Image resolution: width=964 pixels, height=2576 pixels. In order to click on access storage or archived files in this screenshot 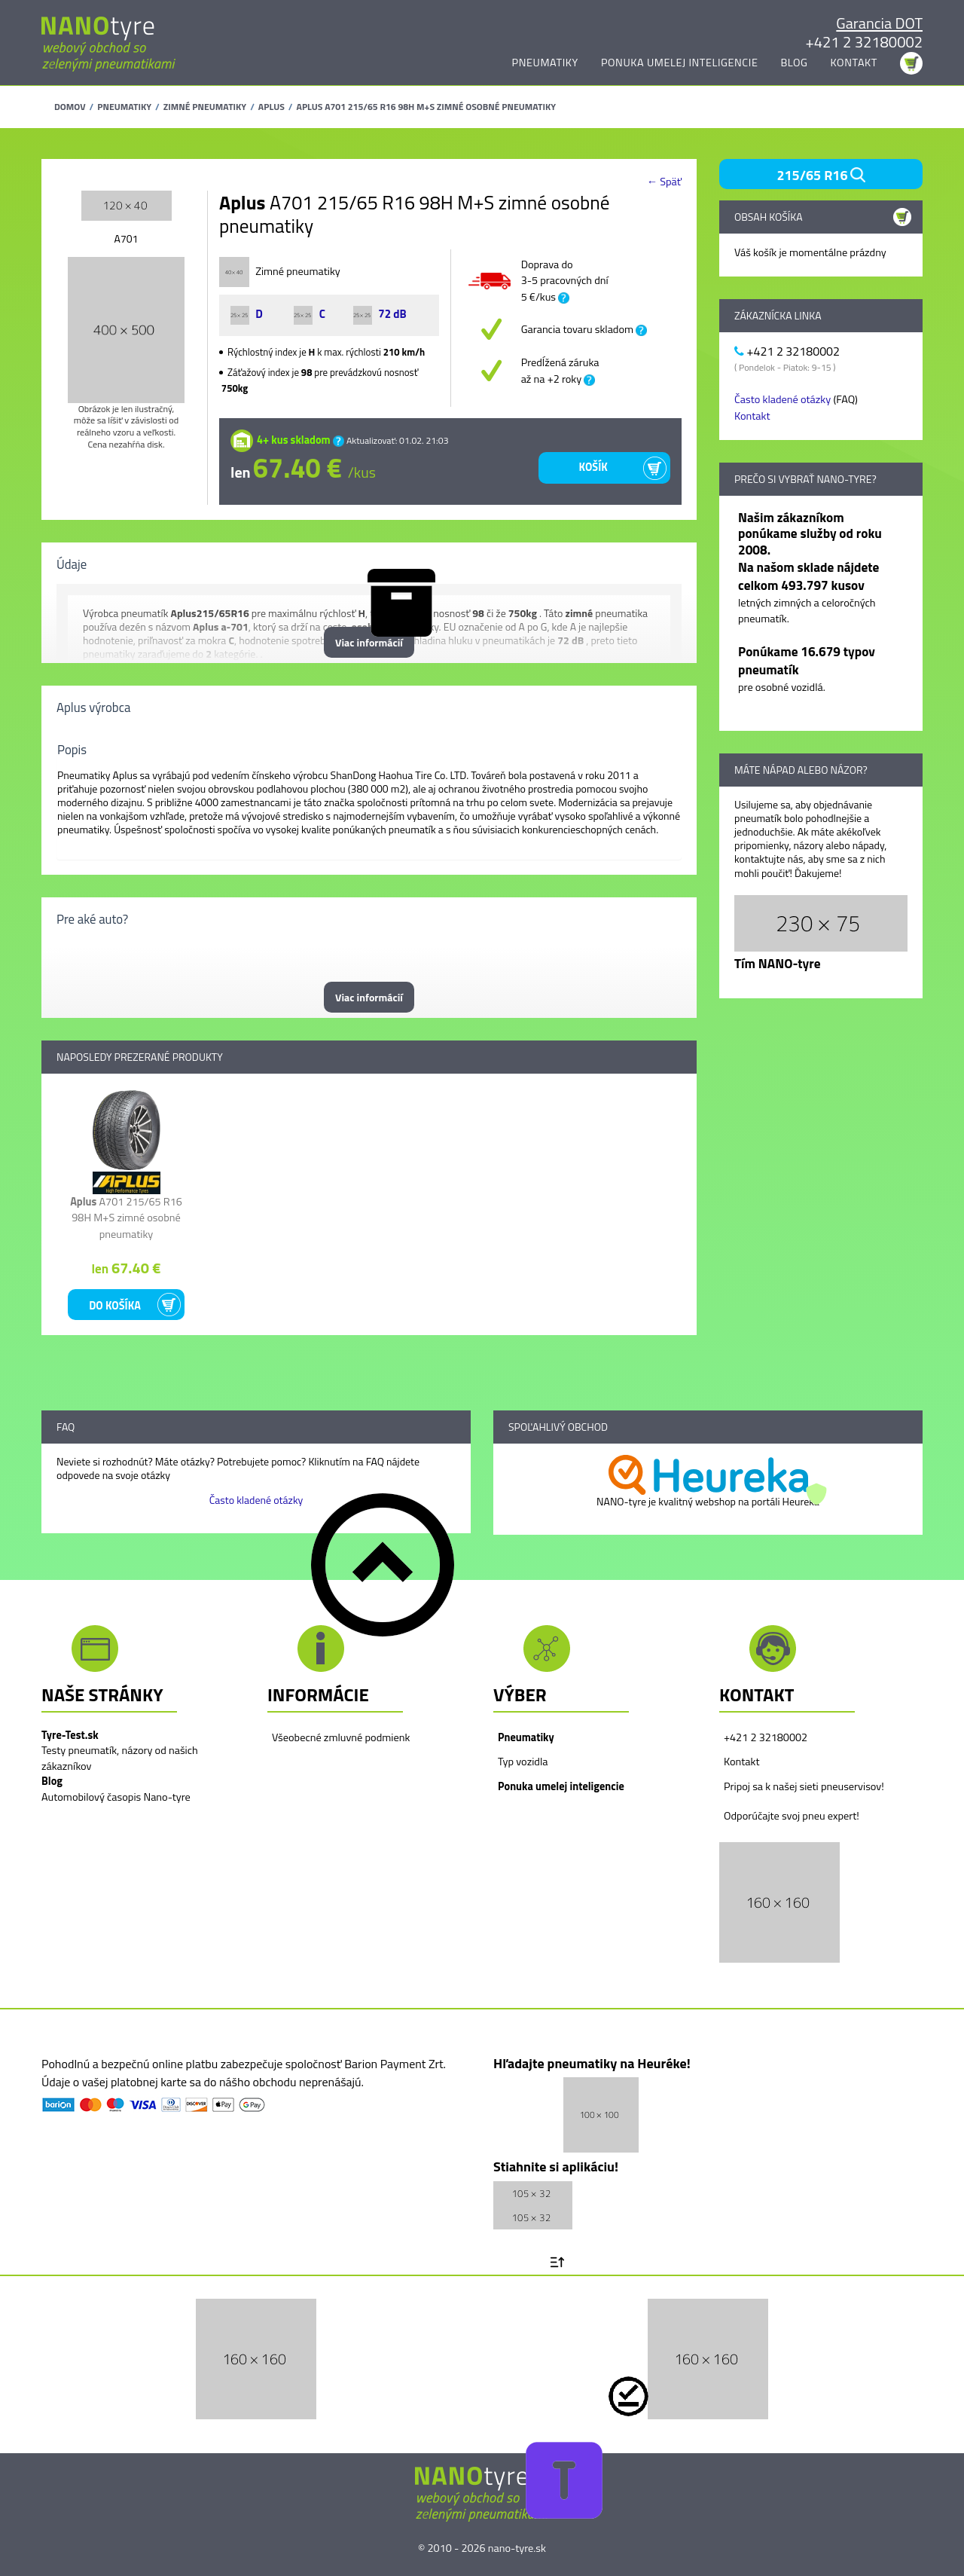, I will do `click(401, 603)`.